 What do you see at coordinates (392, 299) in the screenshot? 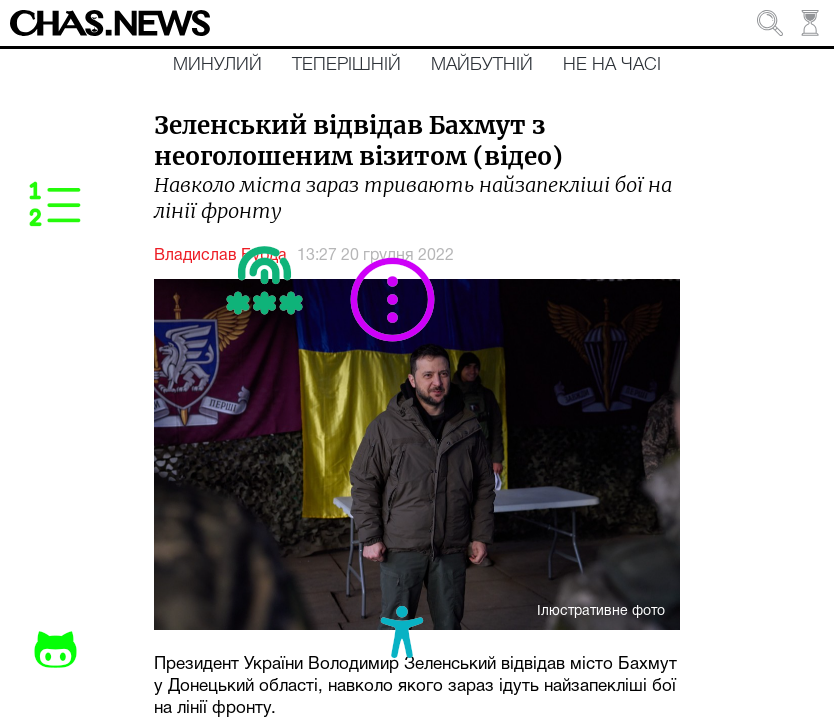
I see `open more options menu` at bounding box center [392, 299].